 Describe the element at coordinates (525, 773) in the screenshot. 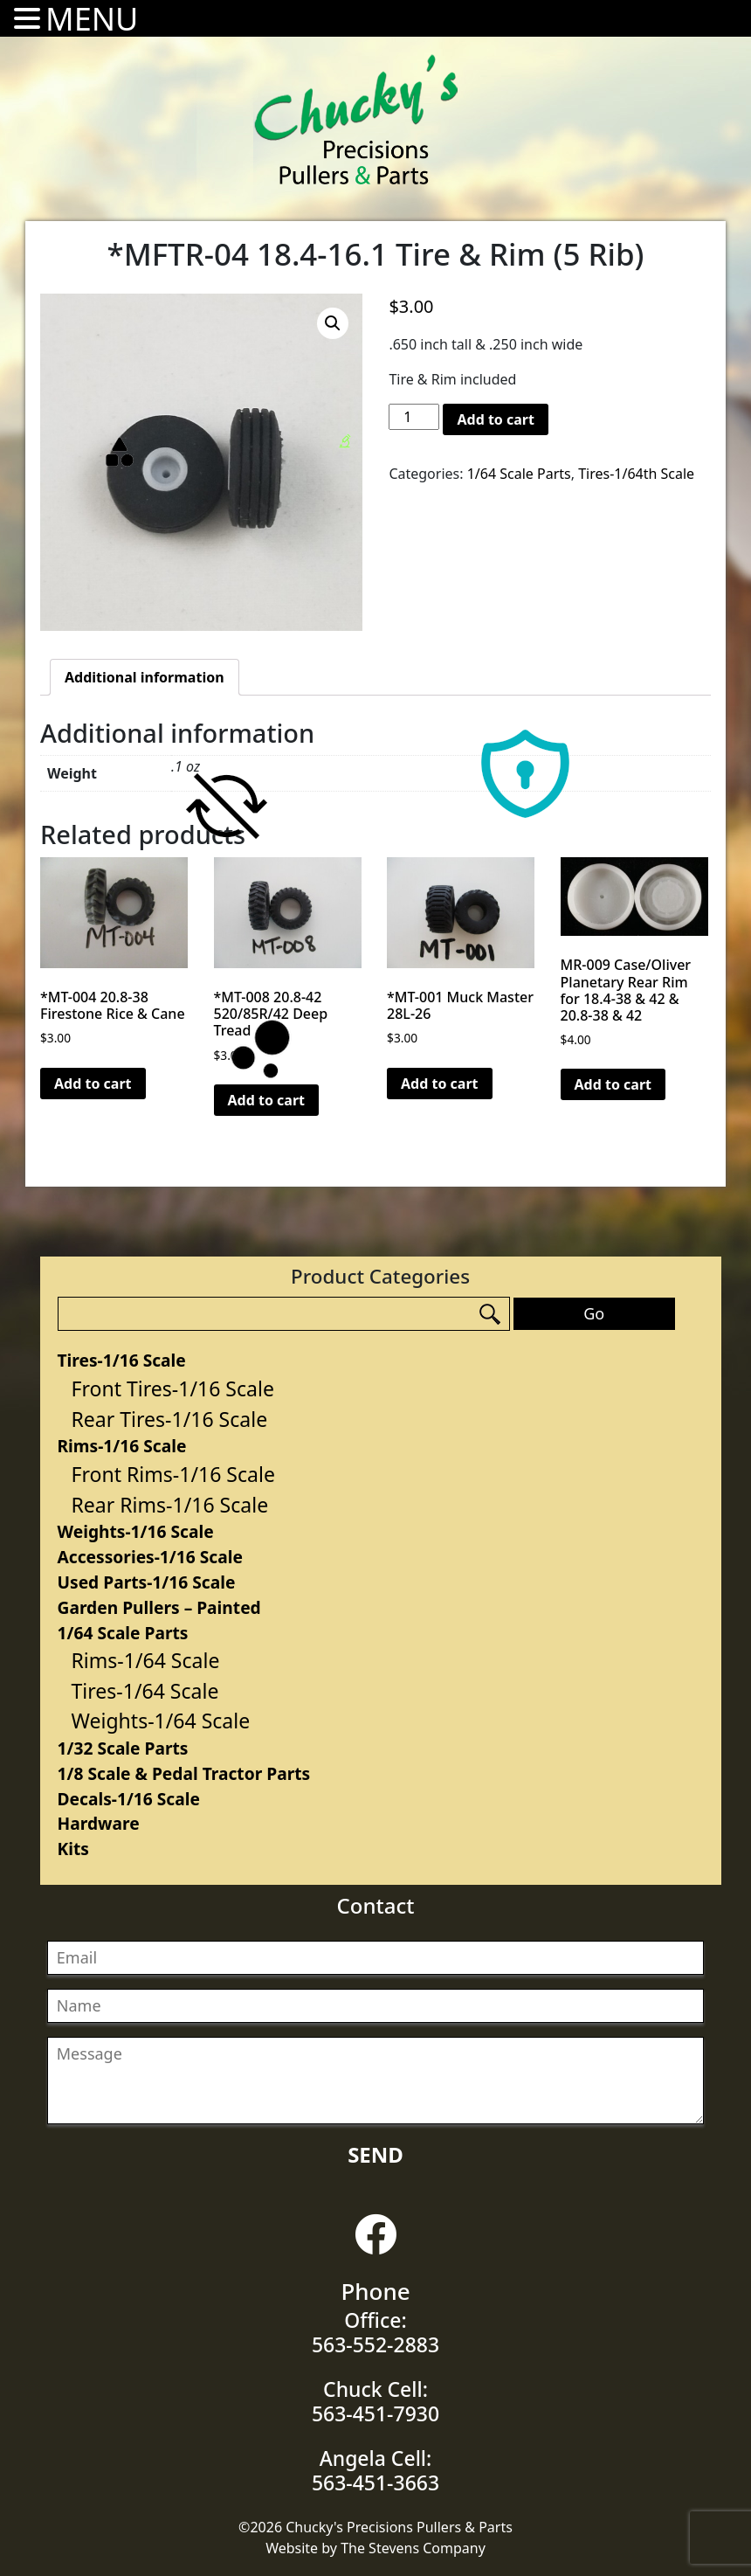

I see `access security or privacy settings` at that location.